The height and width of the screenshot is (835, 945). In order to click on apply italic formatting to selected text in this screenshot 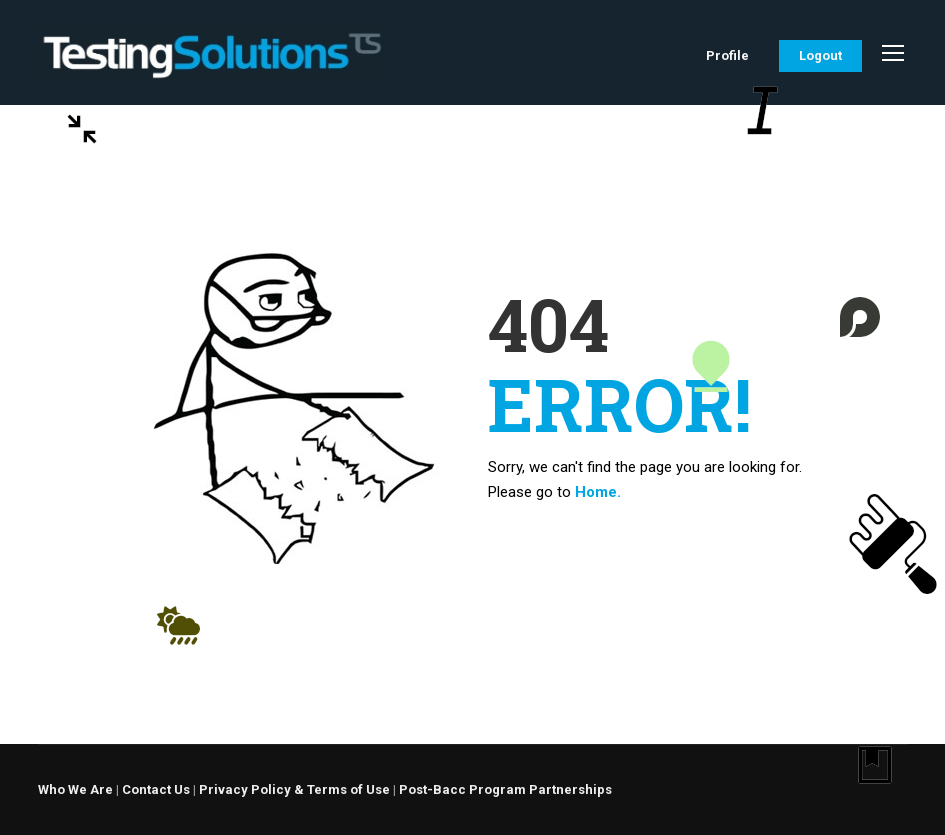, I will do `click(762, 110)`.